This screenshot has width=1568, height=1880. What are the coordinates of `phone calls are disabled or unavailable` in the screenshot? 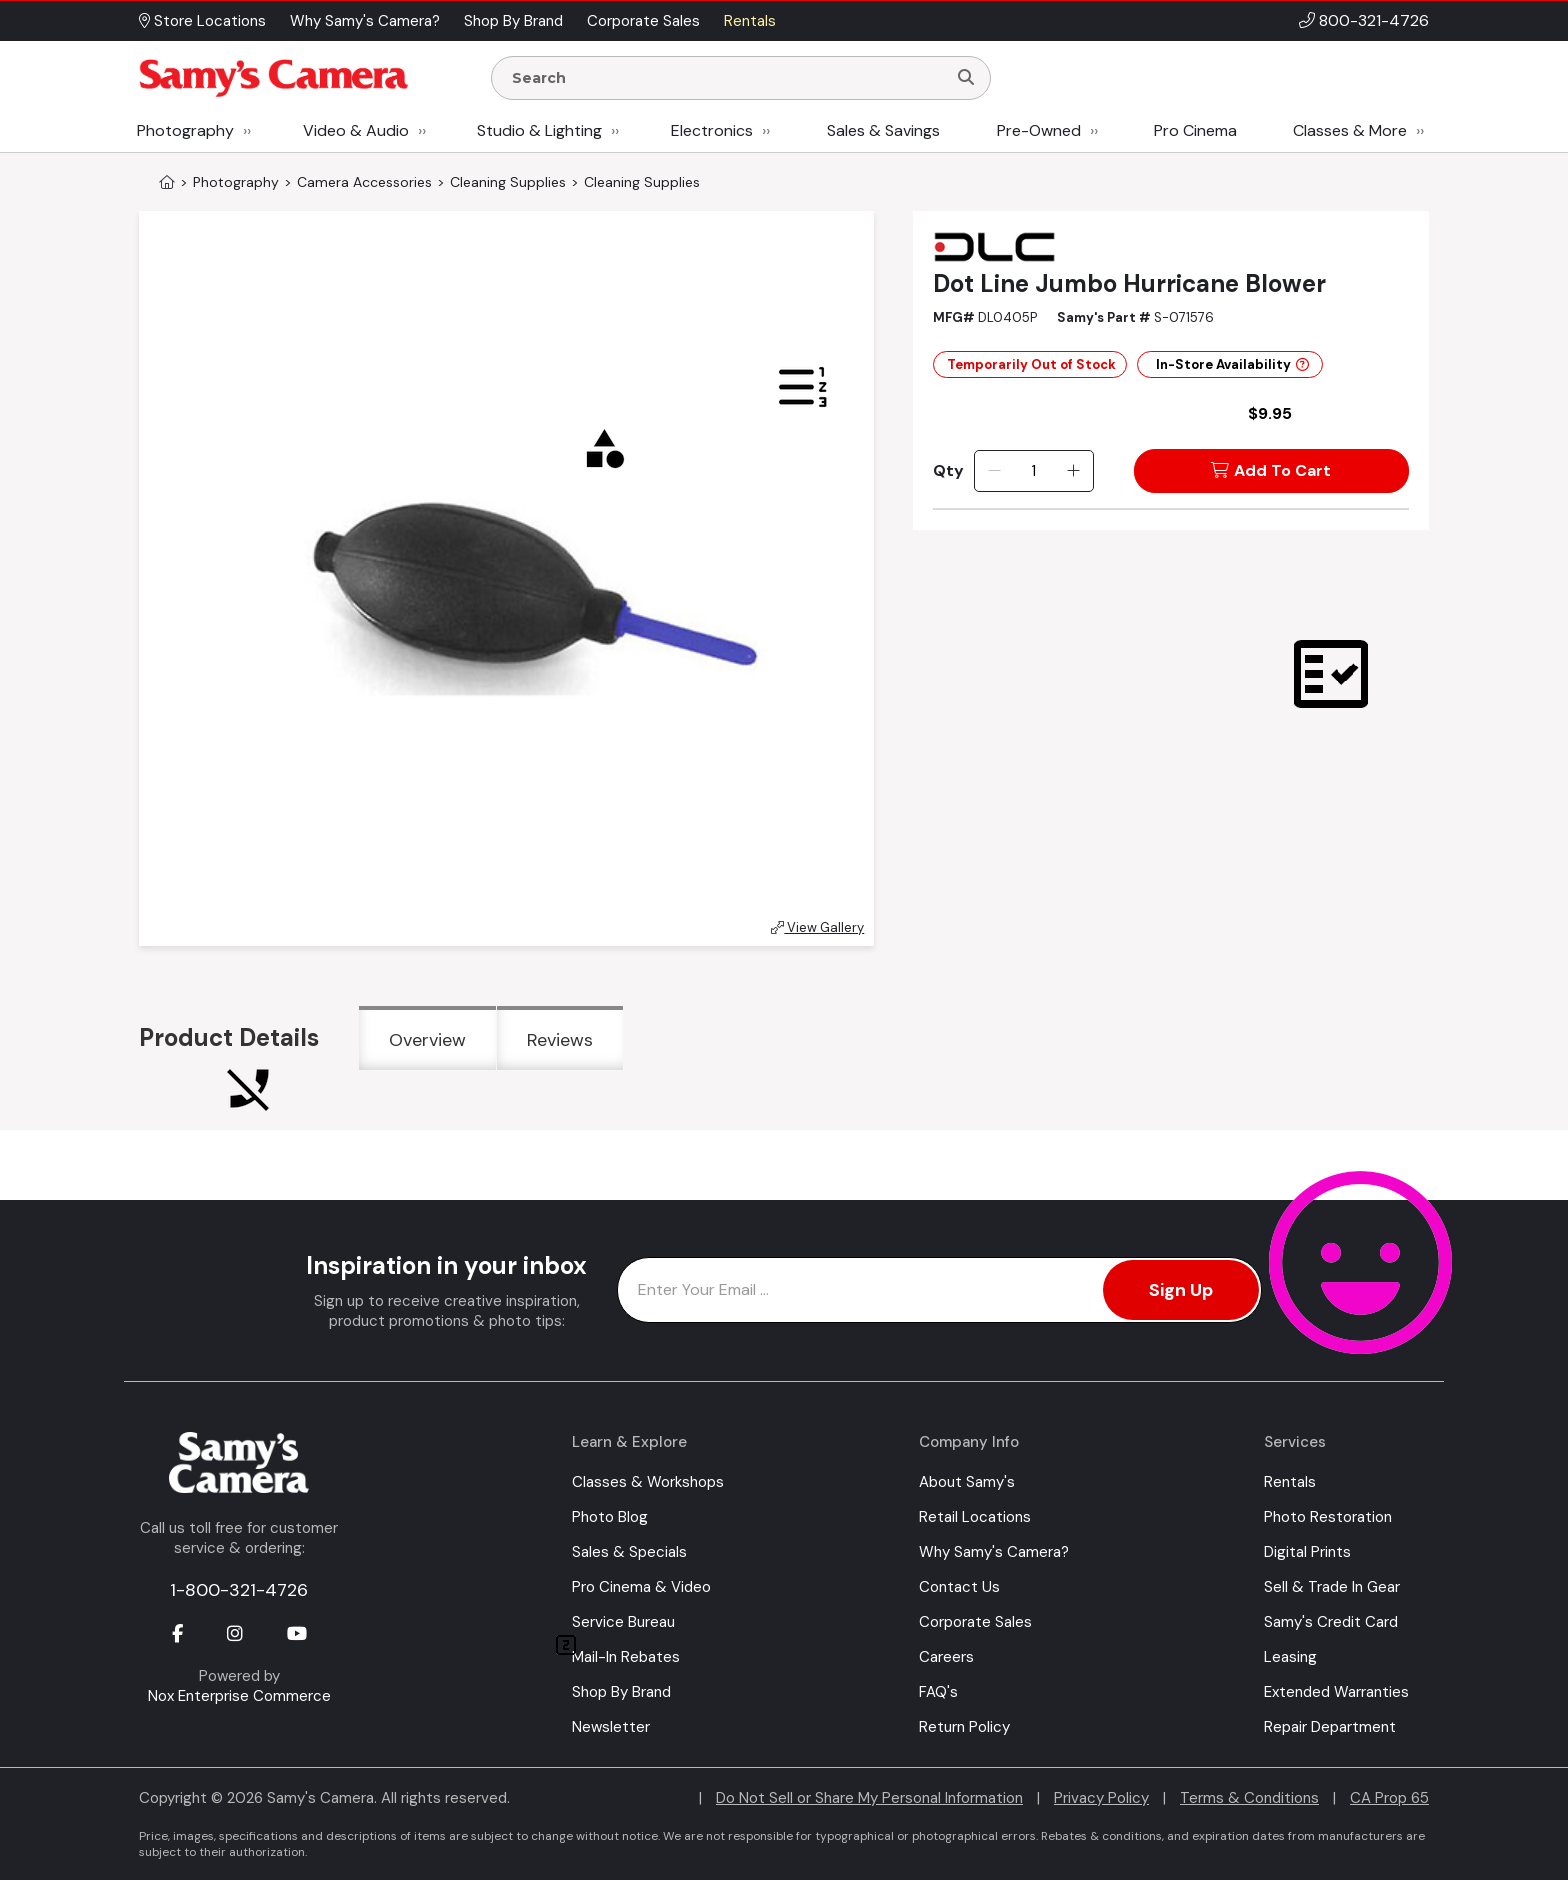 It's located at (249, 1088).